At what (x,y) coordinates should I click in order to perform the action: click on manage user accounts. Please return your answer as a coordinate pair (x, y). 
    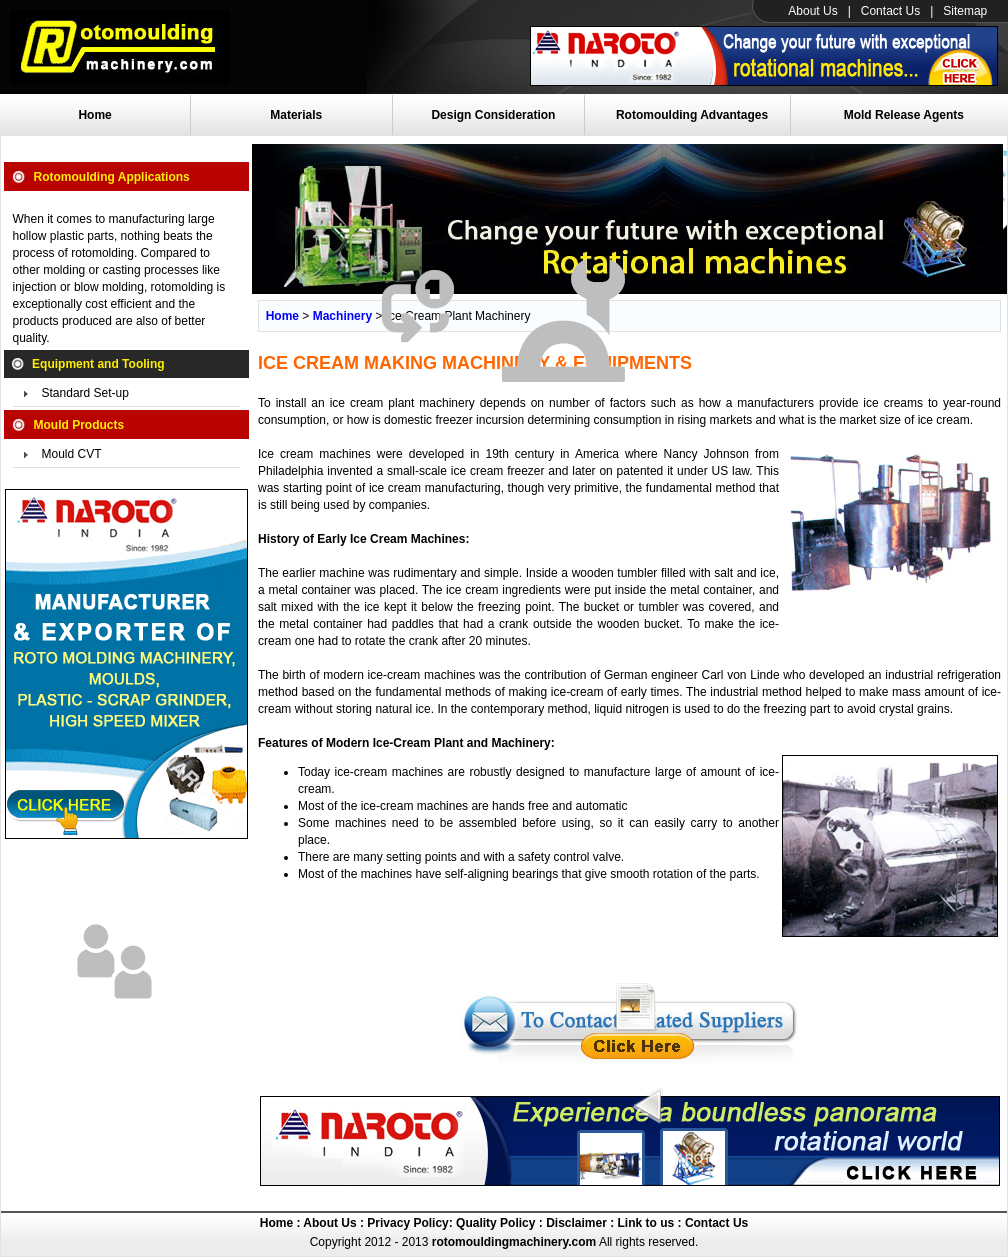
    Looking at the image, I should click on (114, 961).